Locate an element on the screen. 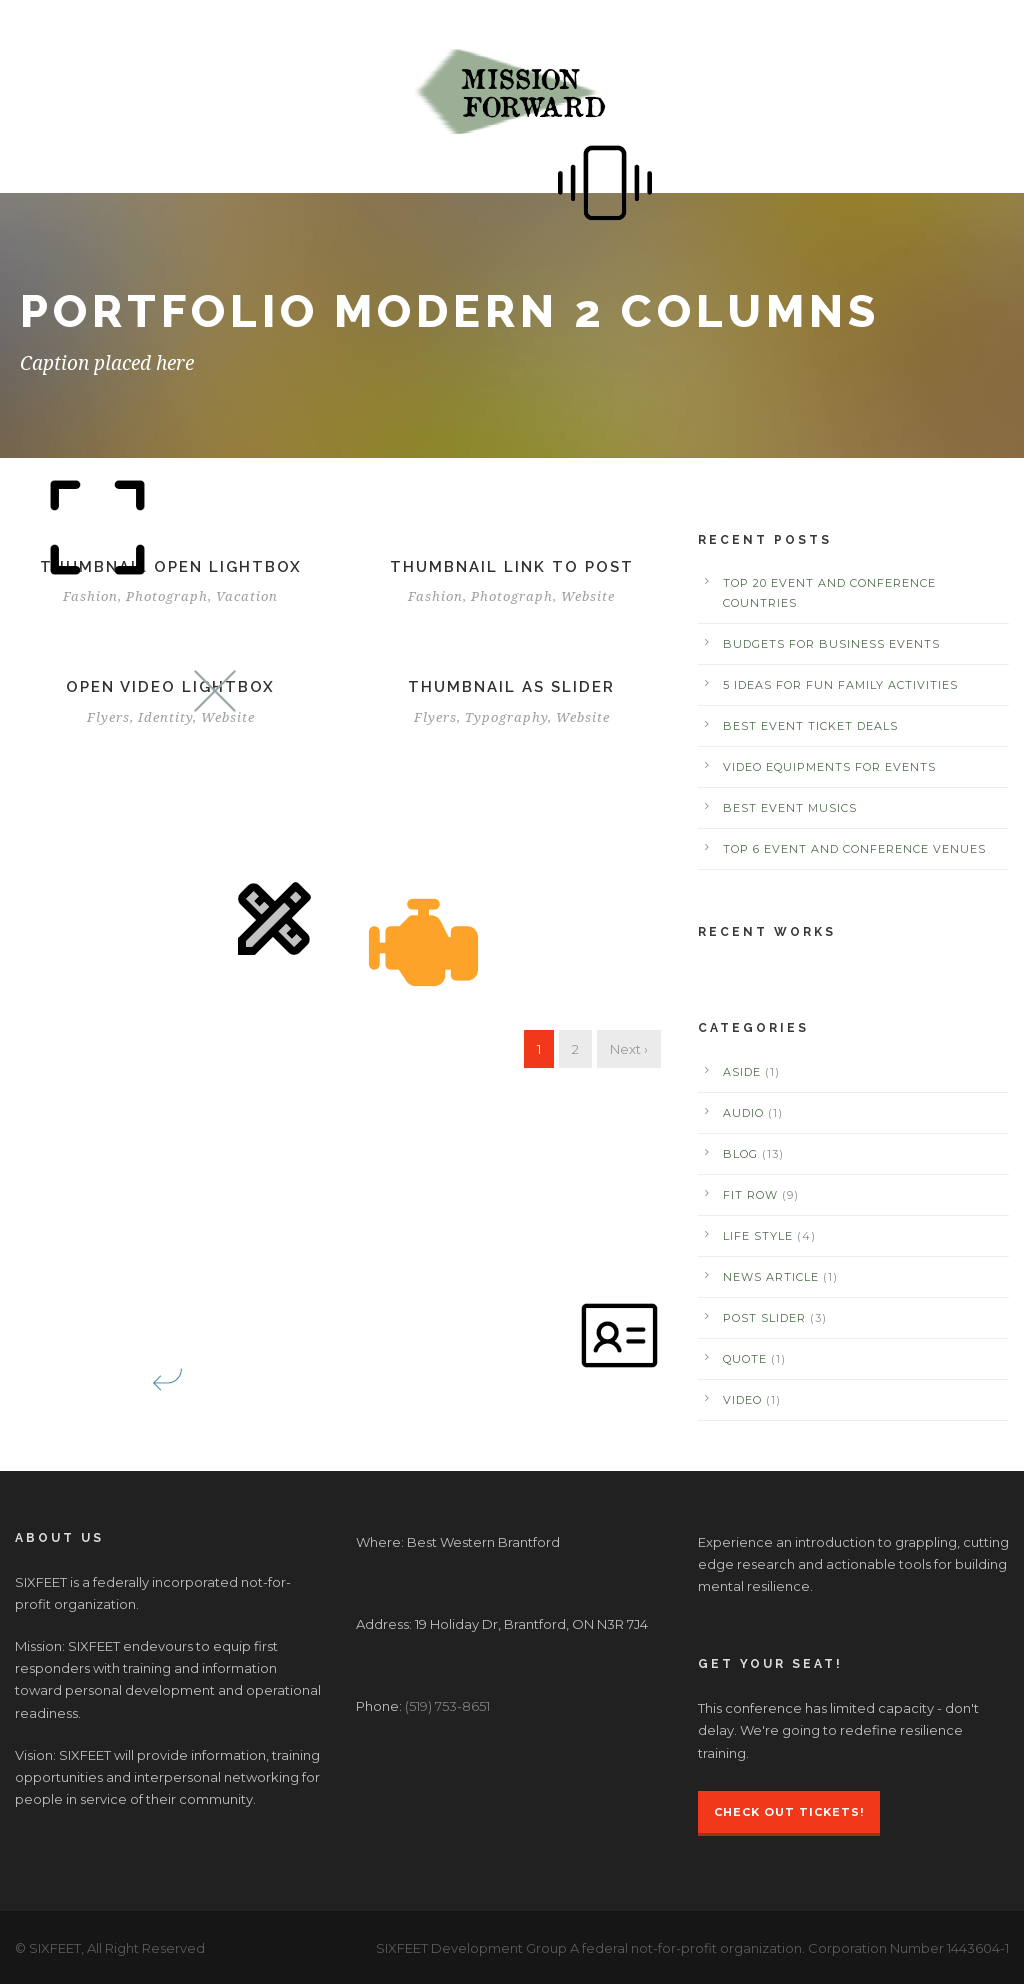 Image resolution: width=1024 pixels, height=1984 pixels. reply to a message is located at coordinates (167, 1379).